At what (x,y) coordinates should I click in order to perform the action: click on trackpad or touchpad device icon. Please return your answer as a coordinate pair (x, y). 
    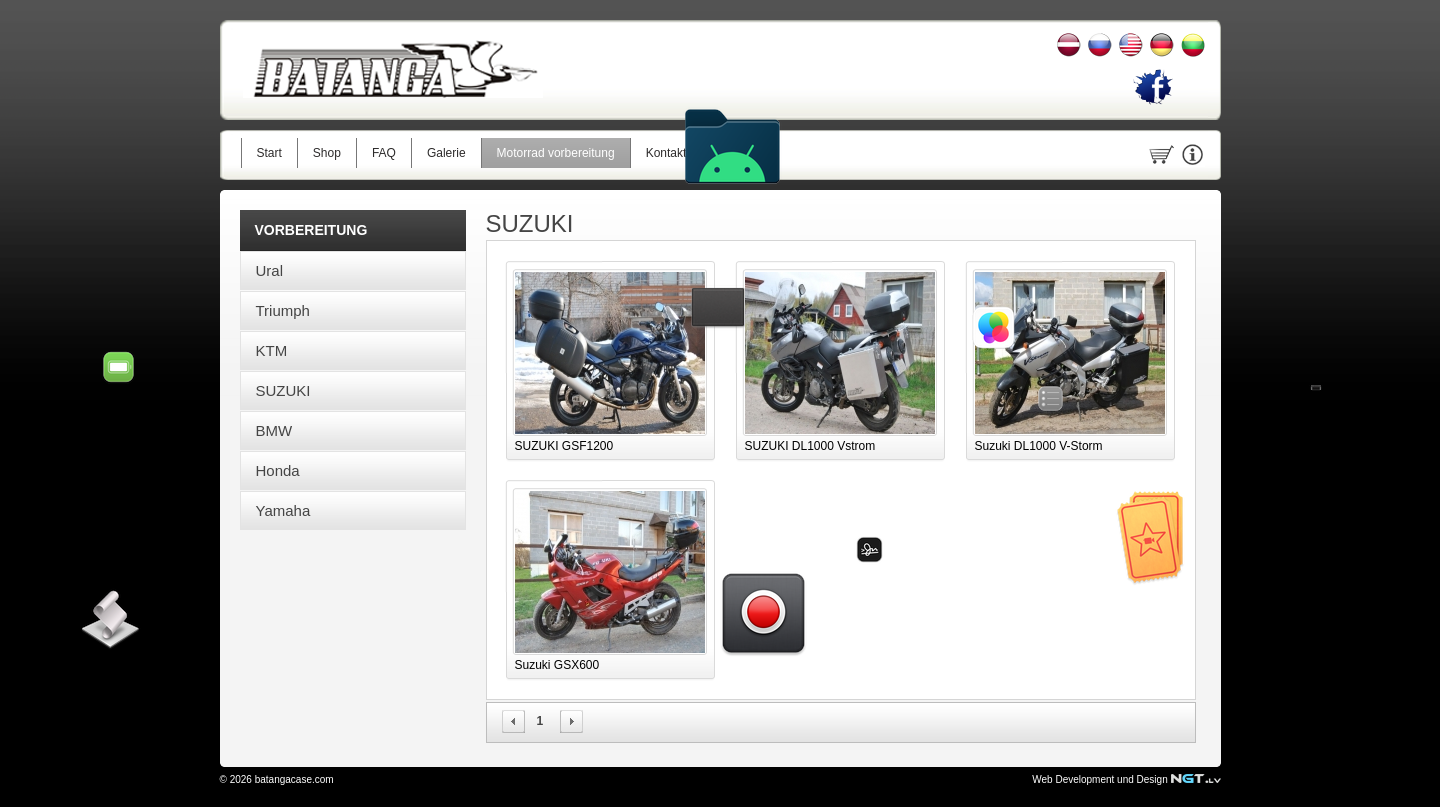
    Looking at the image, I should click on (718, 307).